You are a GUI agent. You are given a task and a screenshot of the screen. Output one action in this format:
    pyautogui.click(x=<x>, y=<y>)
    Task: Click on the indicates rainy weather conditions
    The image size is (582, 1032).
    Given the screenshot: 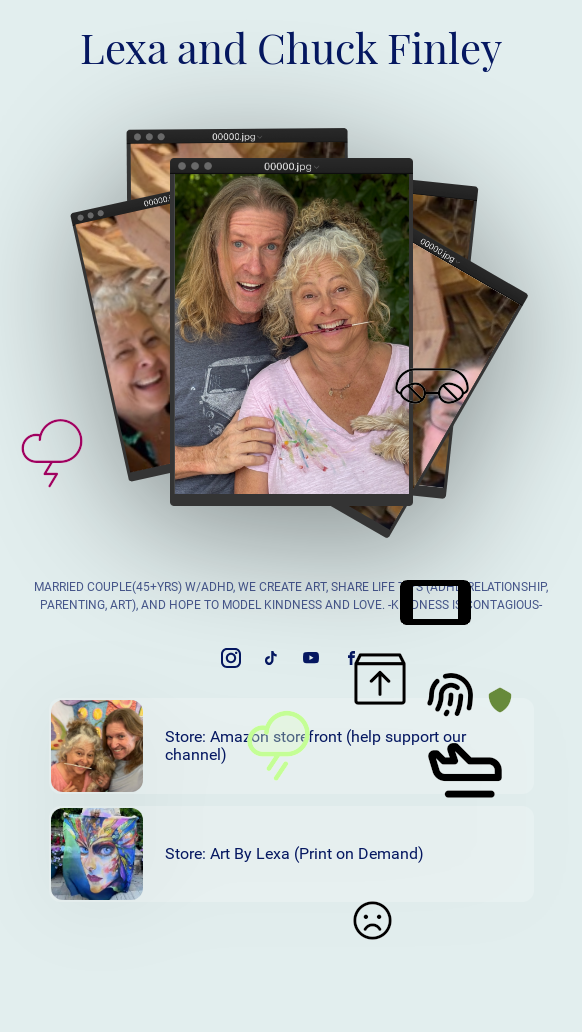 What is the action you would take?
    pyautogui.click(x=278, y=744)
    